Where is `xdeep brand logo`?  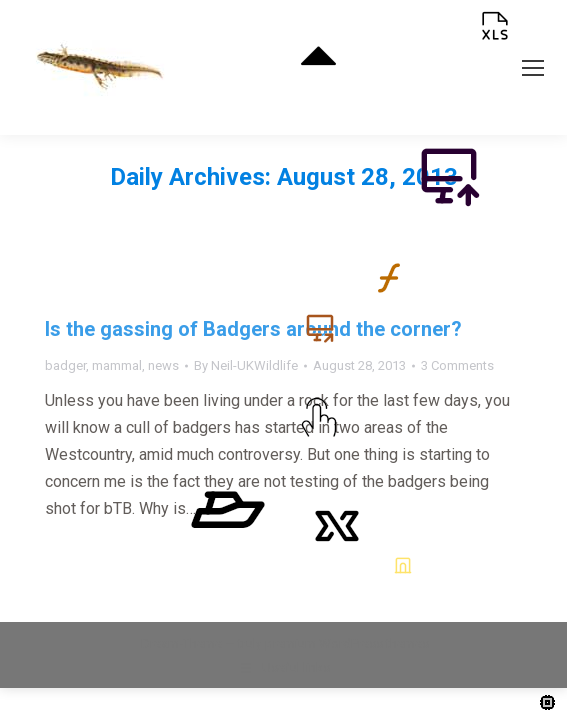
xdeep brand logo is located at coordinates (337, 526).